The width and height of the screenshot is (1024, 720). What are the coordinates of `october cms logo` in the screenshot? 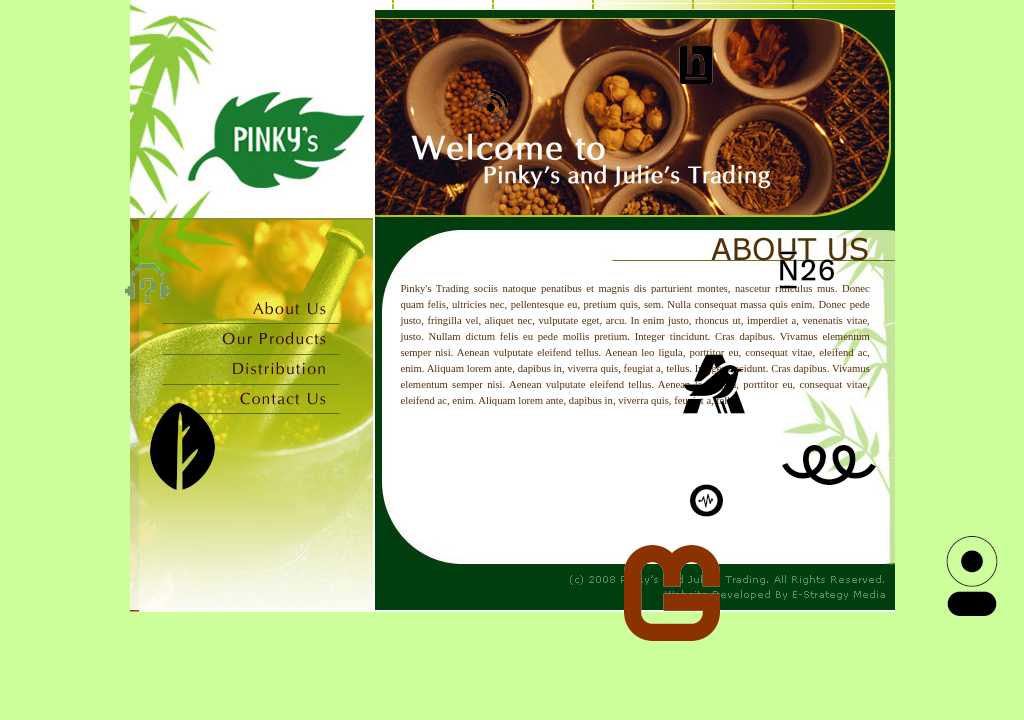 It's located at (182, 446).